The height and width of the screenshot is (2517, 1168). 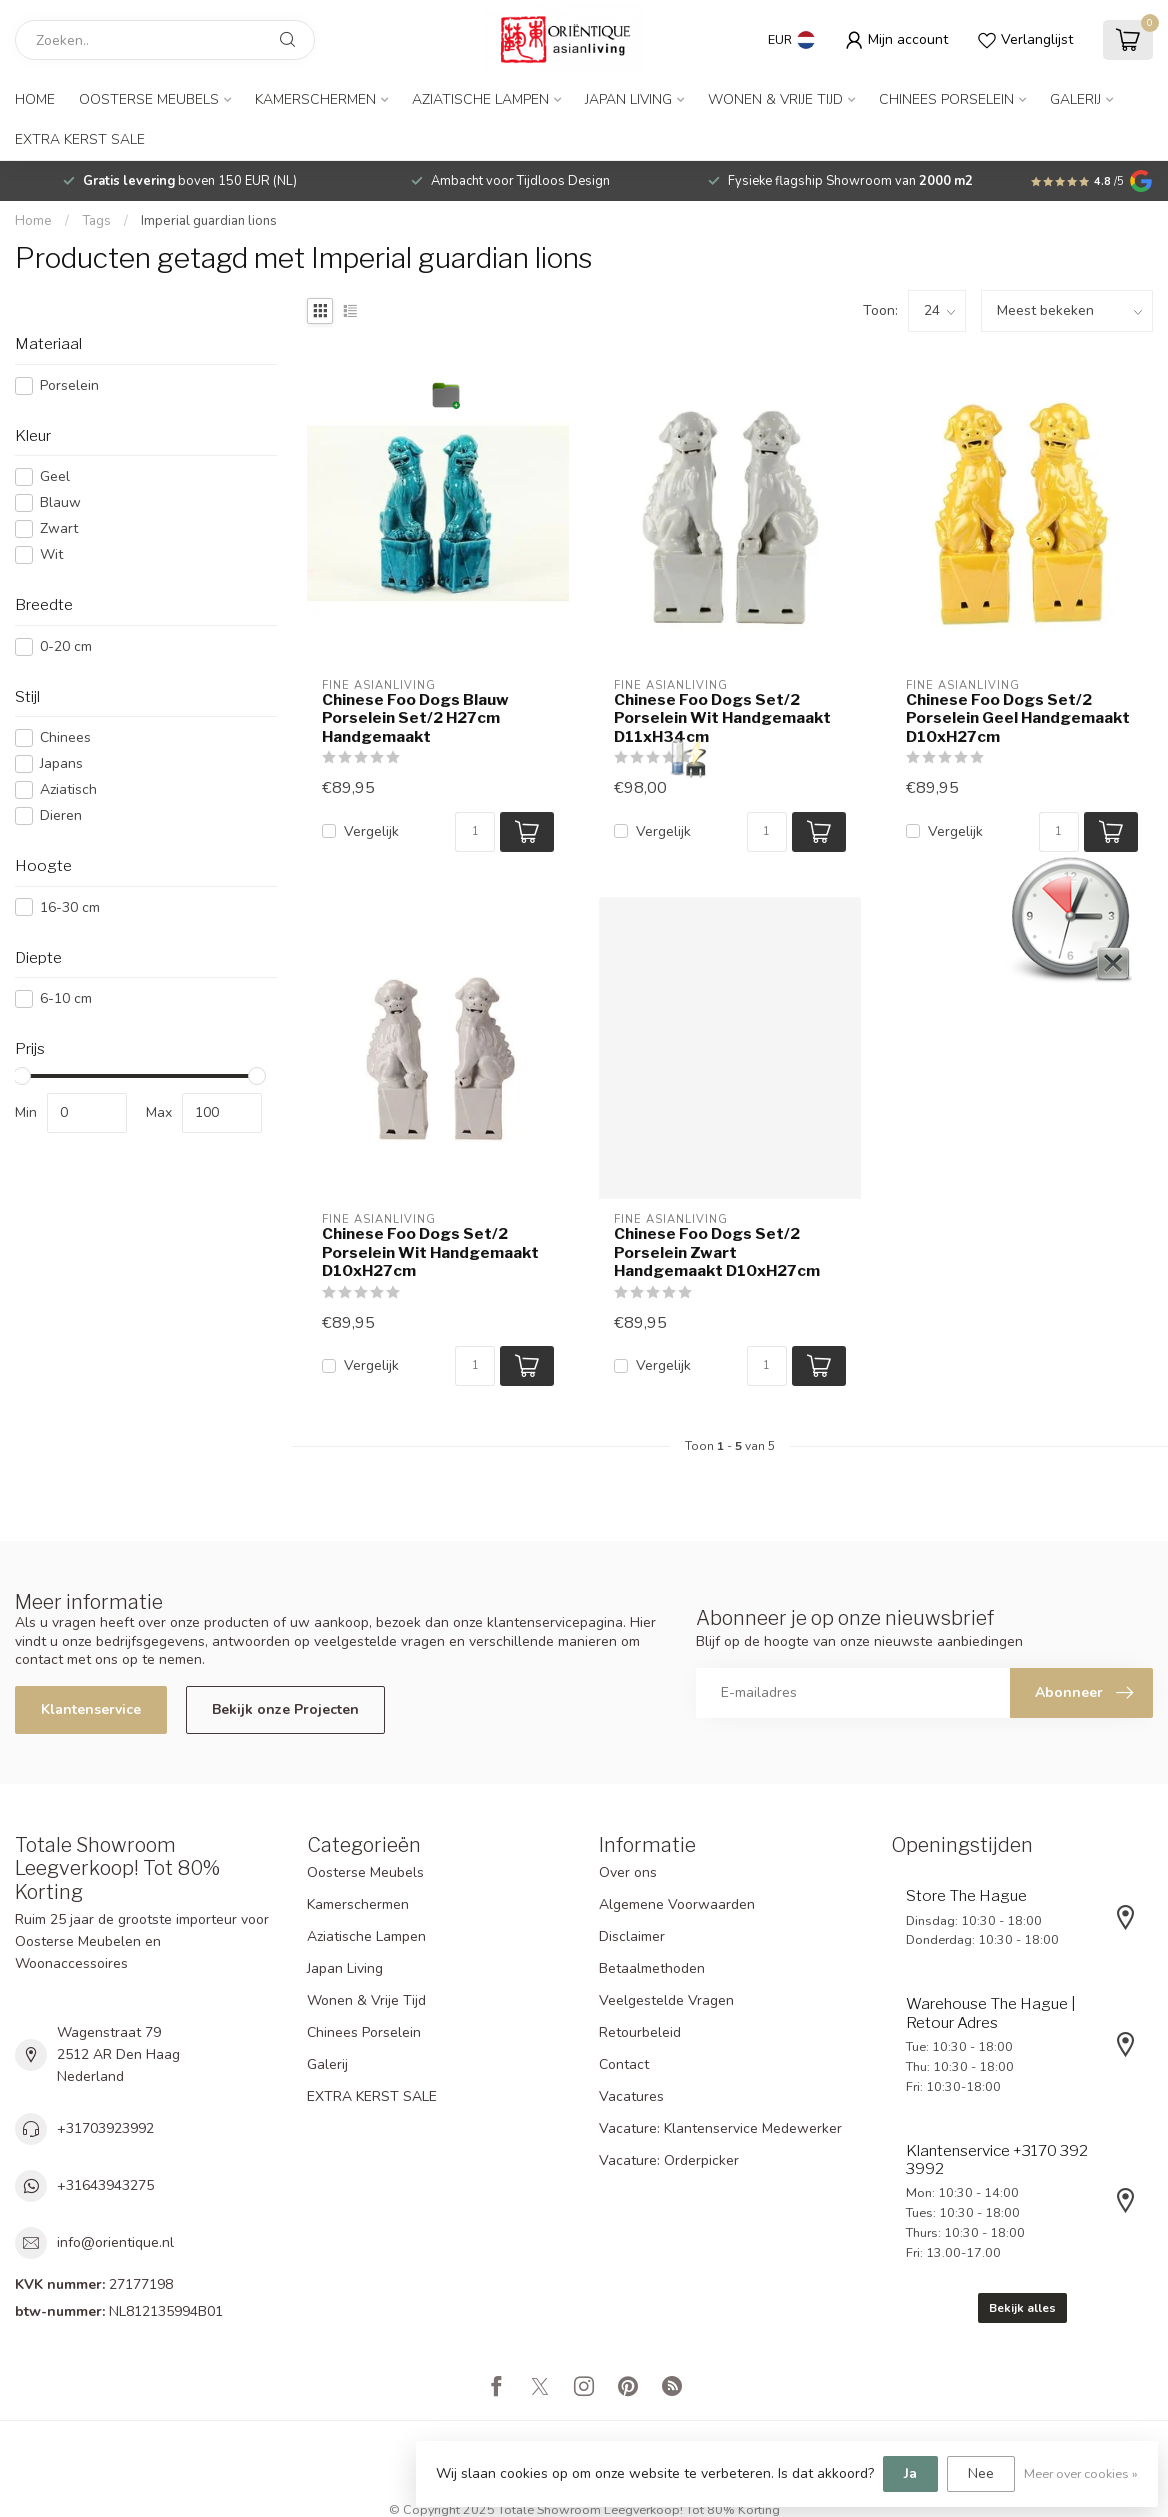 I want to click on indicates battery is low but currently charging, so click(x=687, y=758).